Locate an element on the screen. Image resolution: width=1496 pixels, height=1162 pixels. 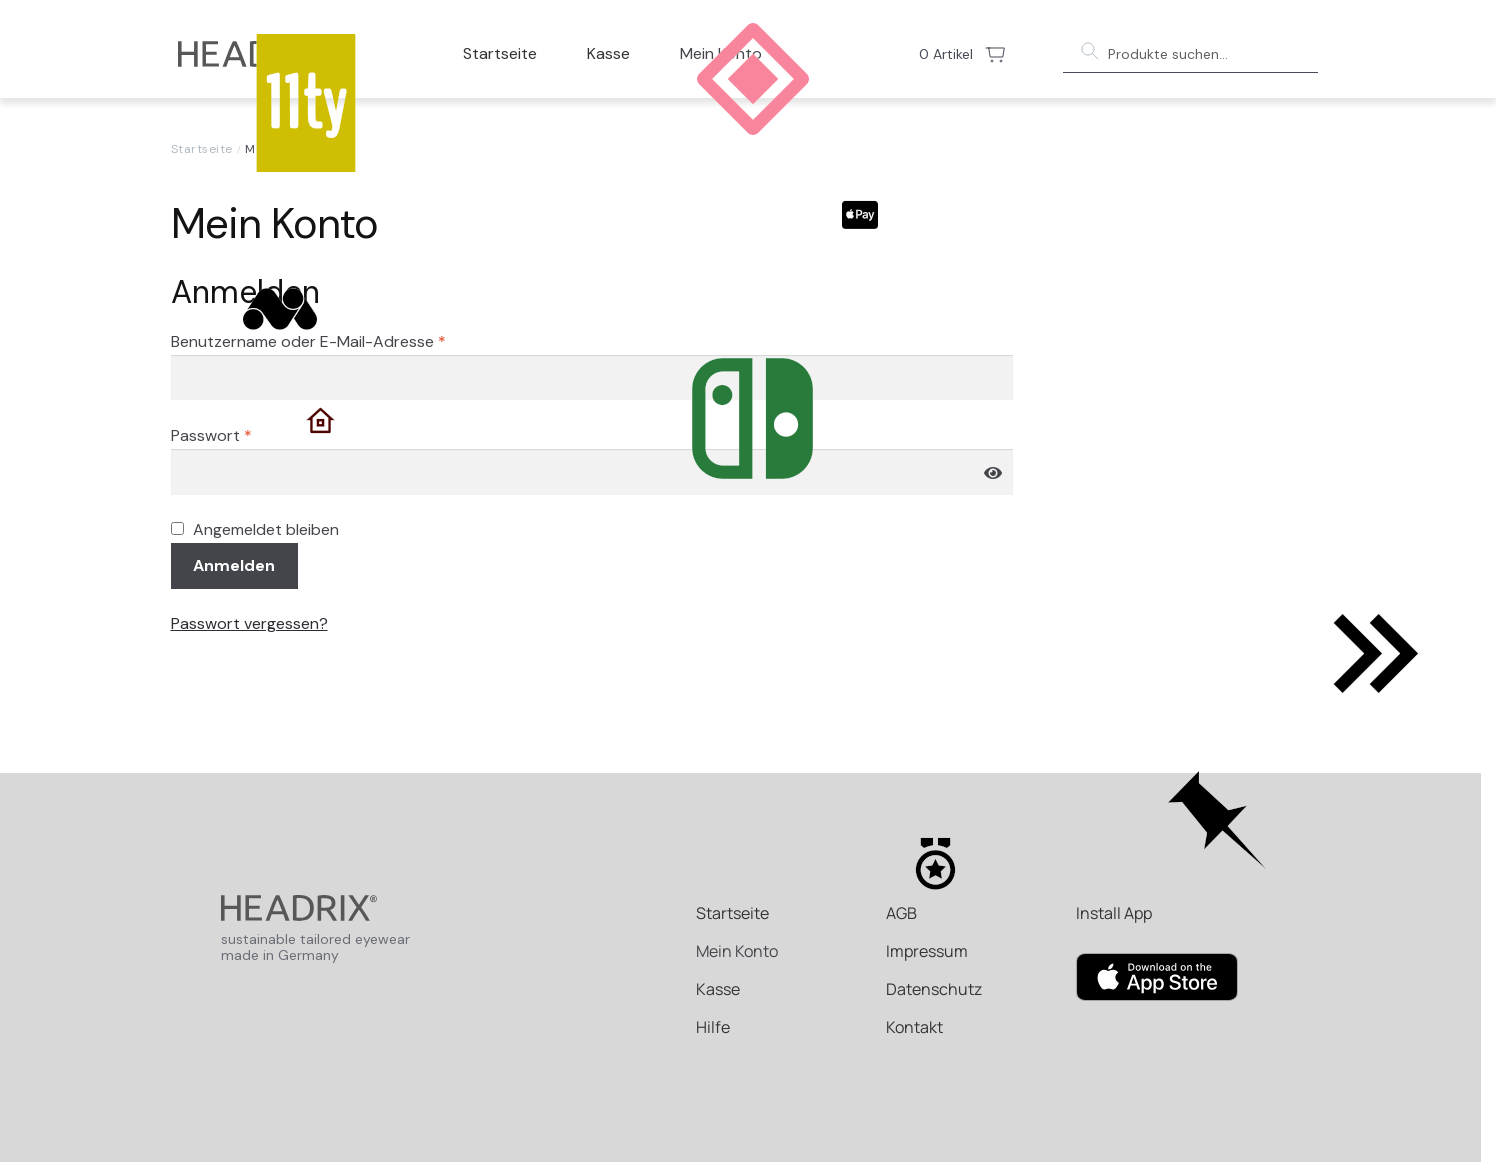
open matomo analytics dashboard is located at coordinates (280, 309).